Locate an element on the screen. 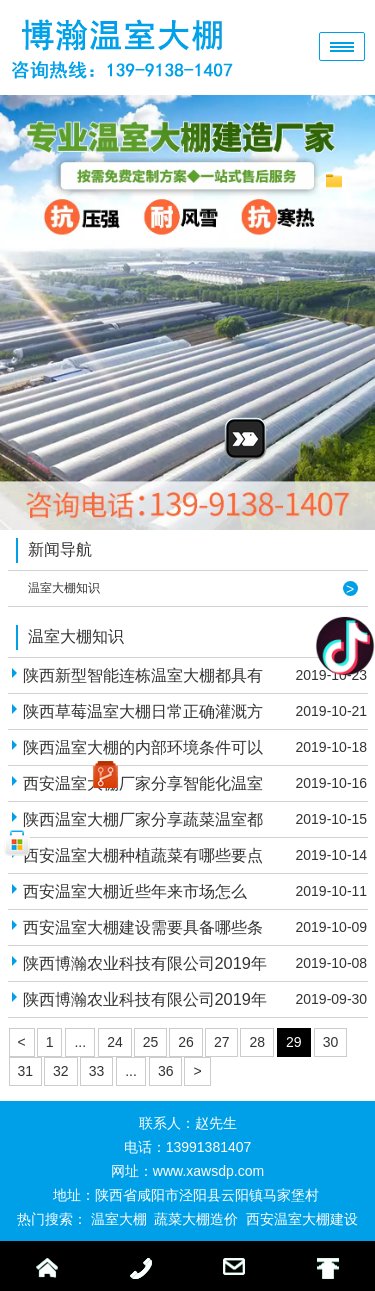 This screenshot has height=1291, width=375. open fish shell terminal application is located at coordinates (245, 438).